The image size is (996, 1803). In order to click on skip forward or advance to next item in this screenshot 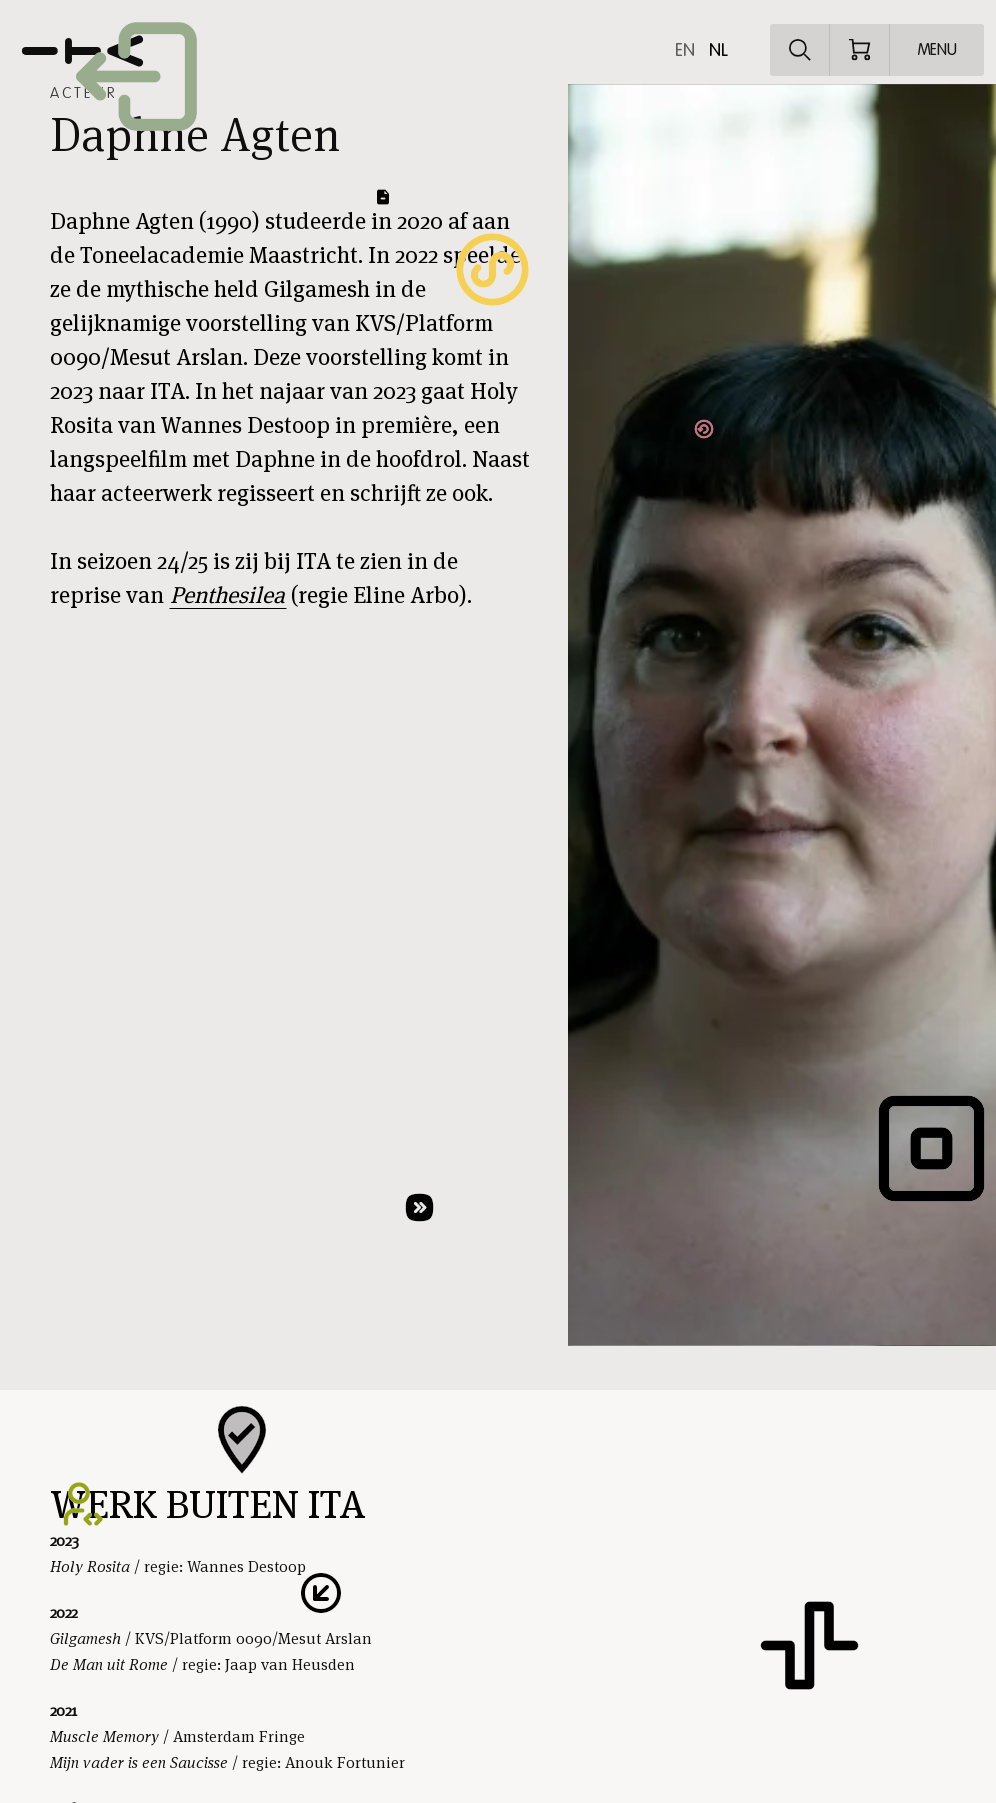, I will do `click(419, 1207)`.